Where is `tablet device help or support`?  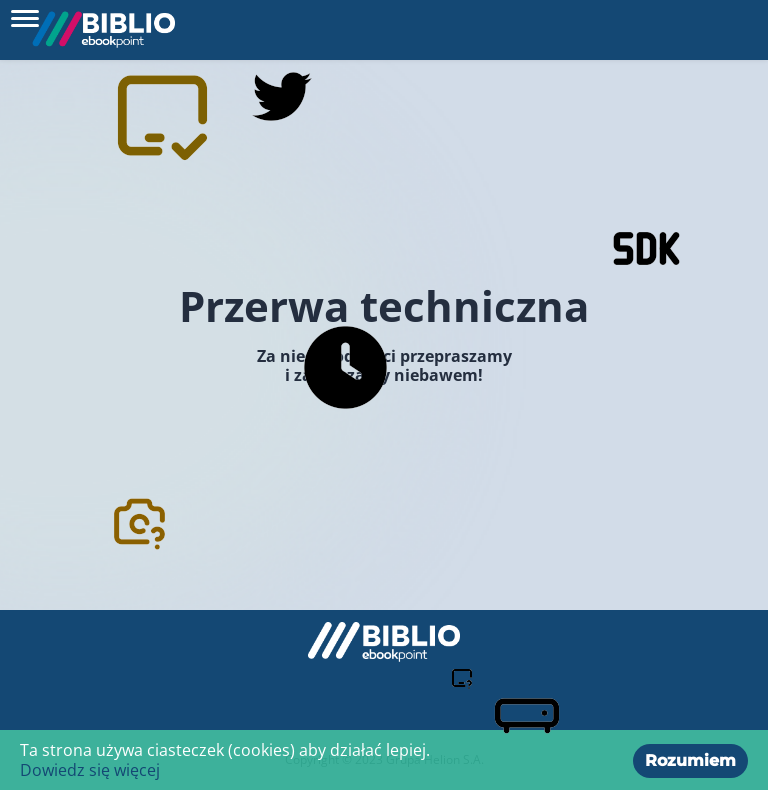
tablet device help or support is located at coordinates (462, 678).